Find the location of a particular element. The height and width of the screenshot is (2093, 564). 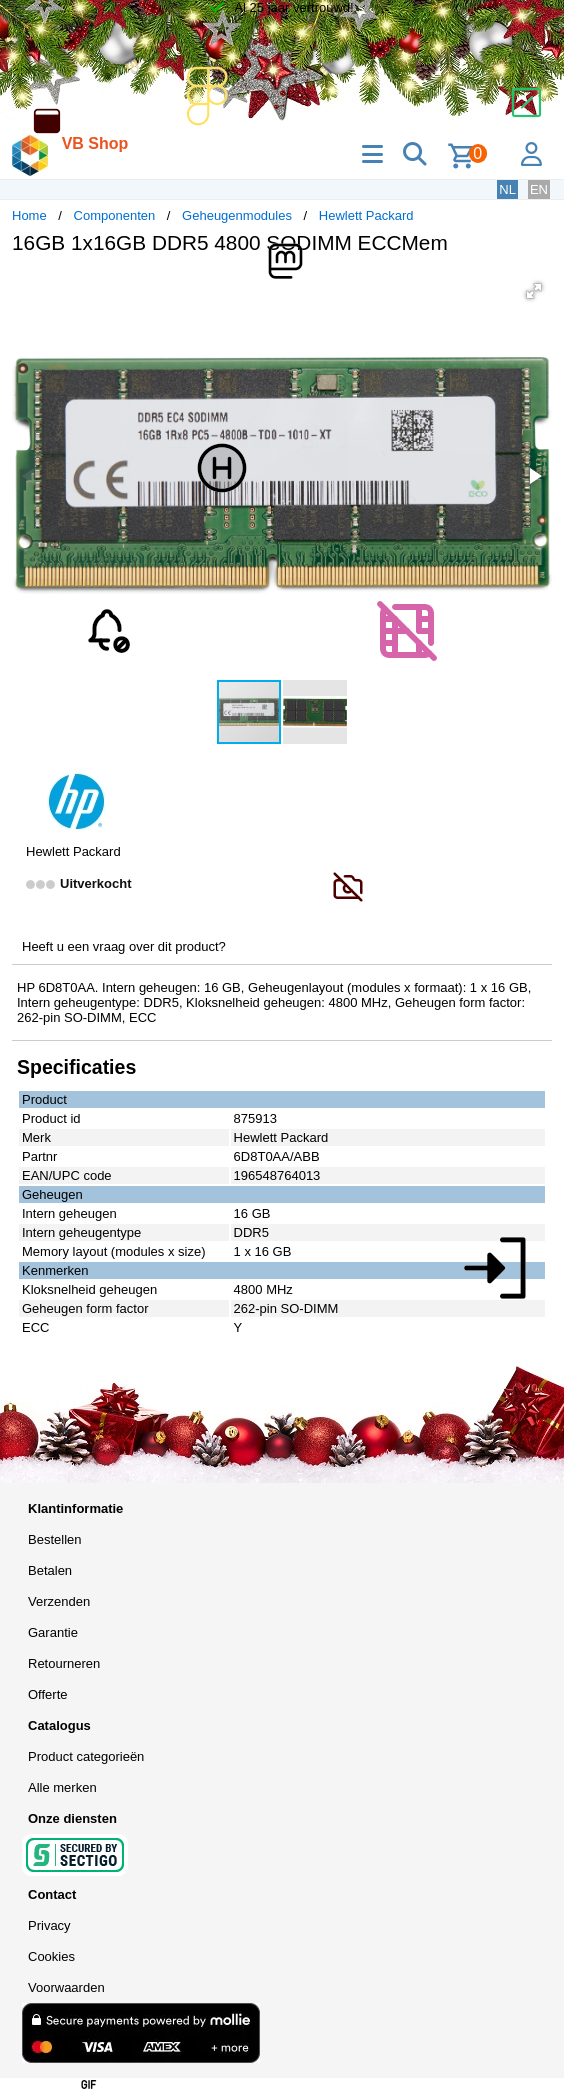

indicates an ignored file in a diff view is located at coordinates (526, 102).